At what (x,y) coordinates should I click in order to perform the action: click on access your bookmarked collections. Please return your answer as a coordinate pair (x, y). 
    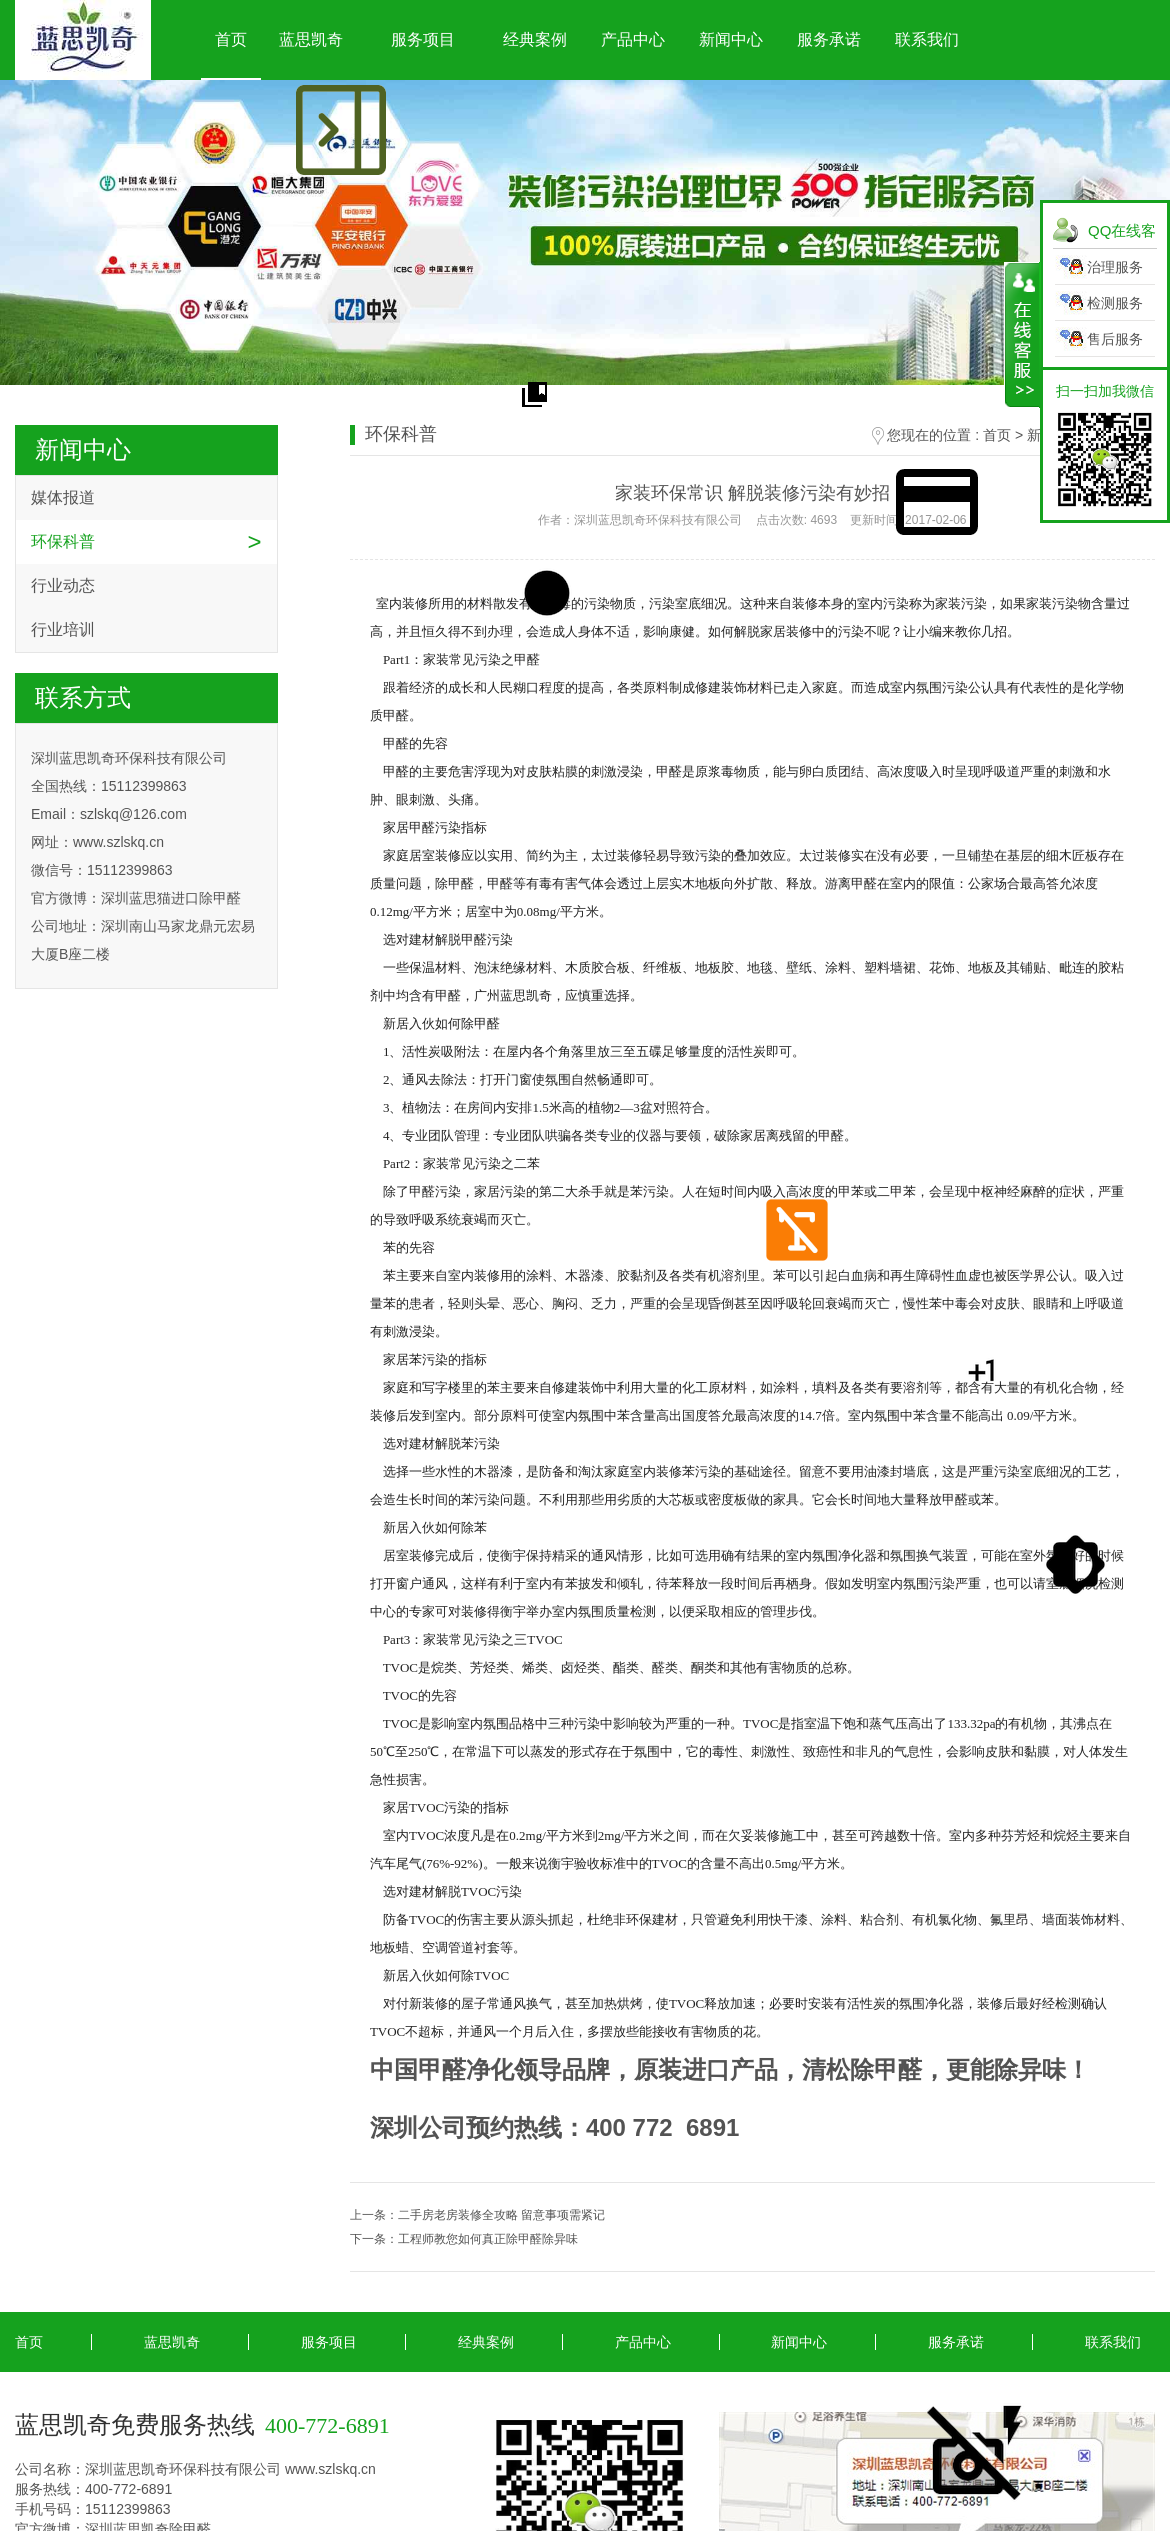
    Looking at the image, I should click on (535, 395).